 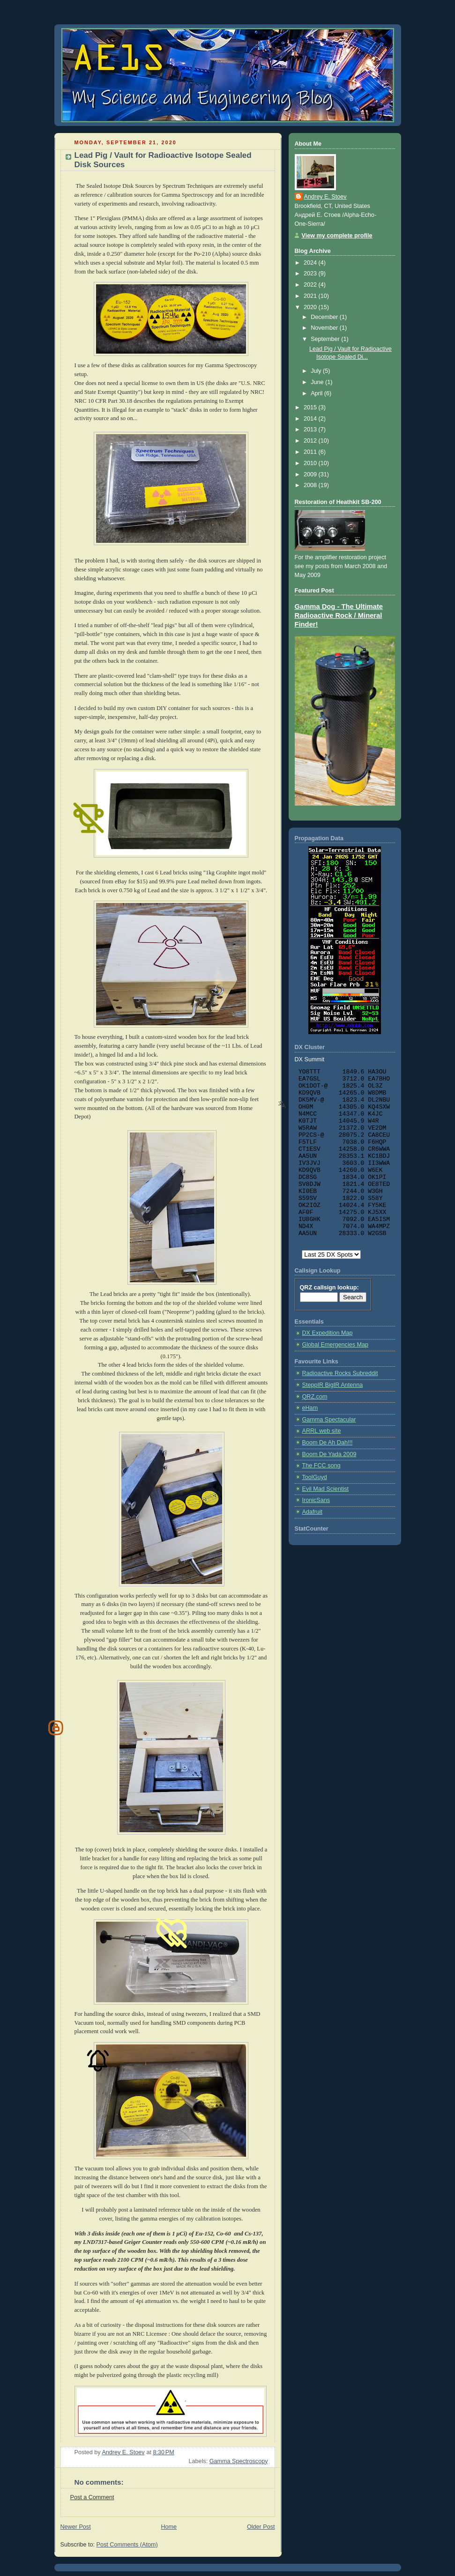 I want to click on indicates new notifications or alerts, so click(x=98, y=2061).